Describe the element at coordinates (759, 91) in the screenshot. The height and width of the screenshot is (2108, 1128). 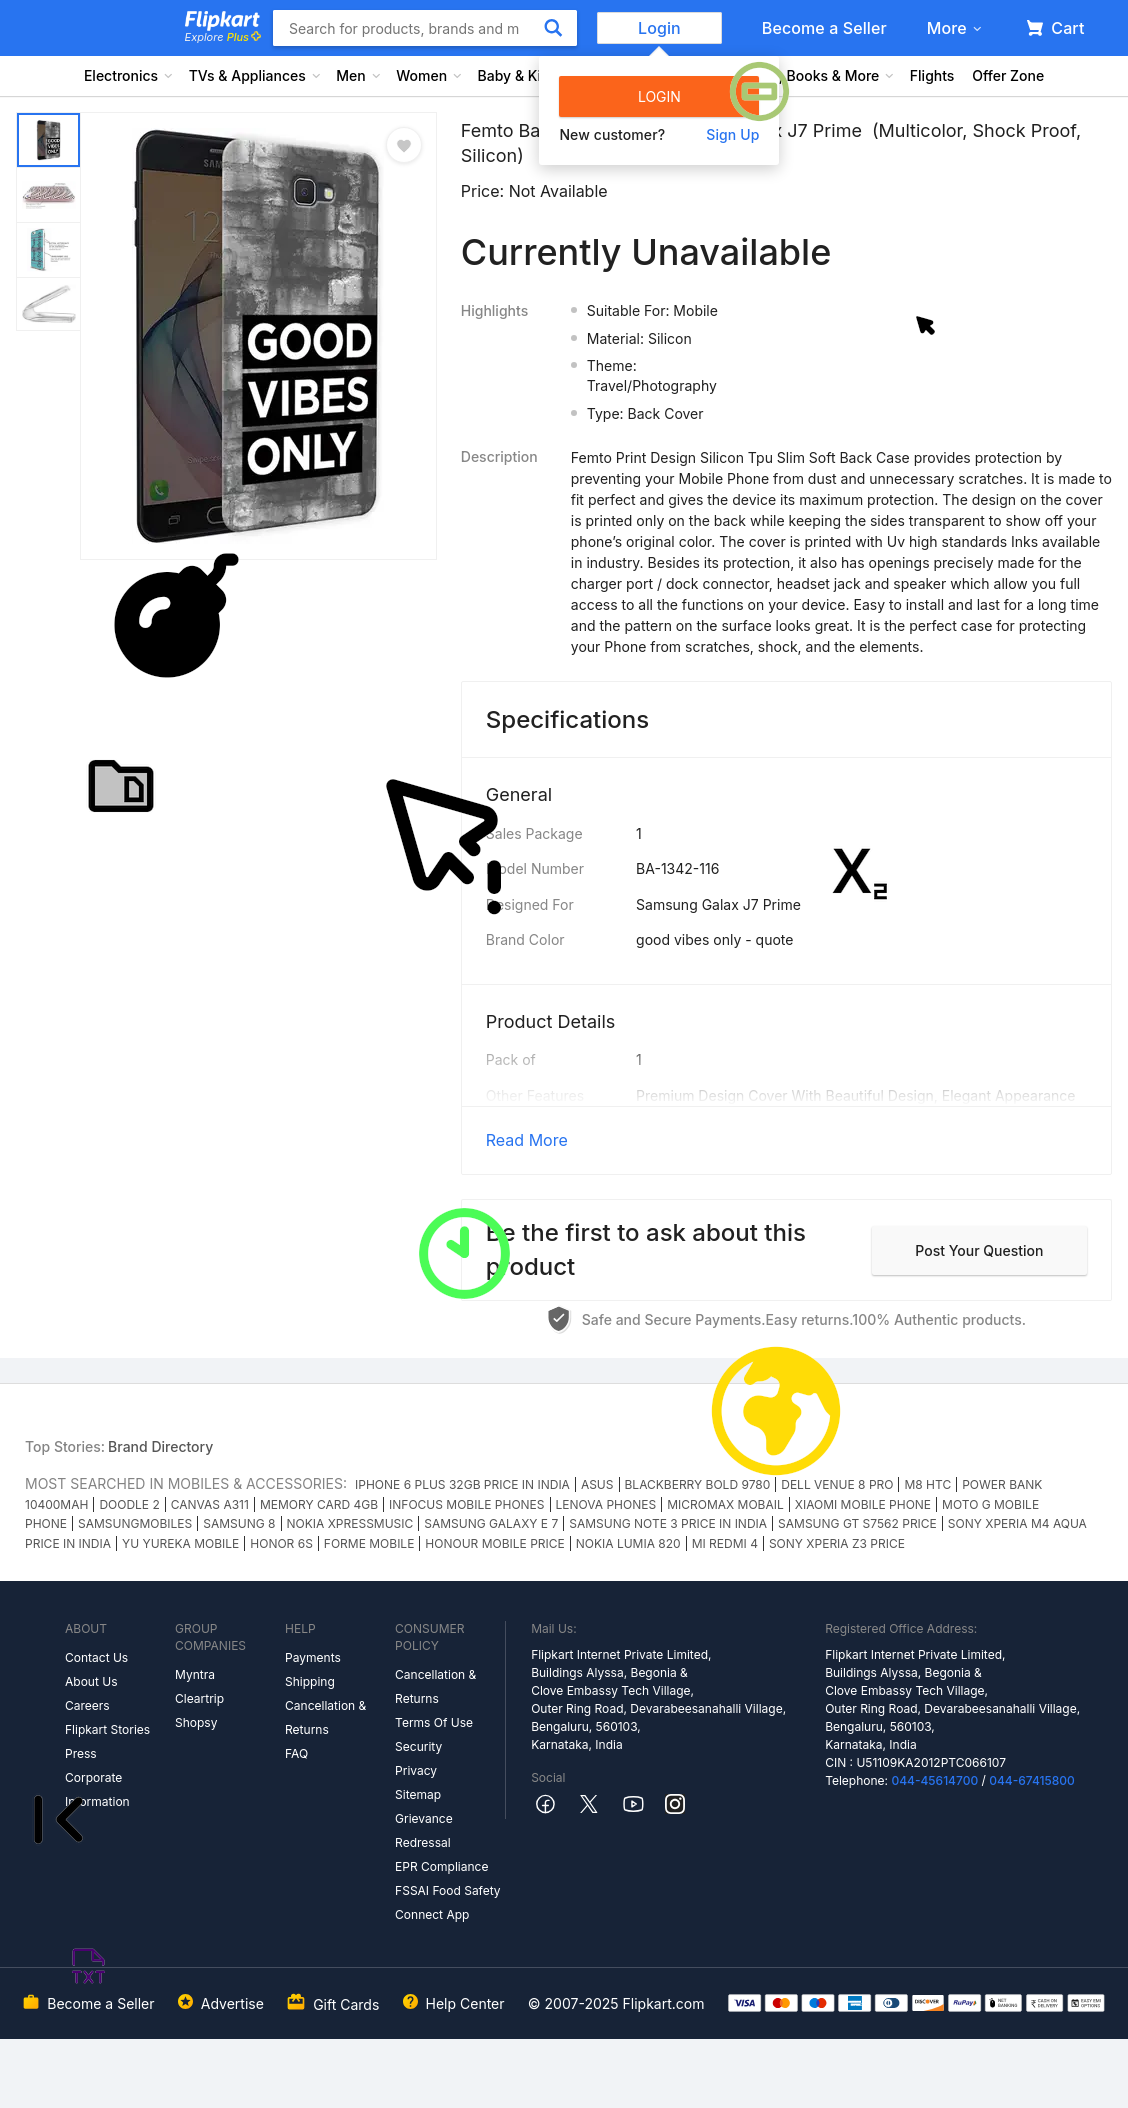
I see `remove or delete an item` at that location.